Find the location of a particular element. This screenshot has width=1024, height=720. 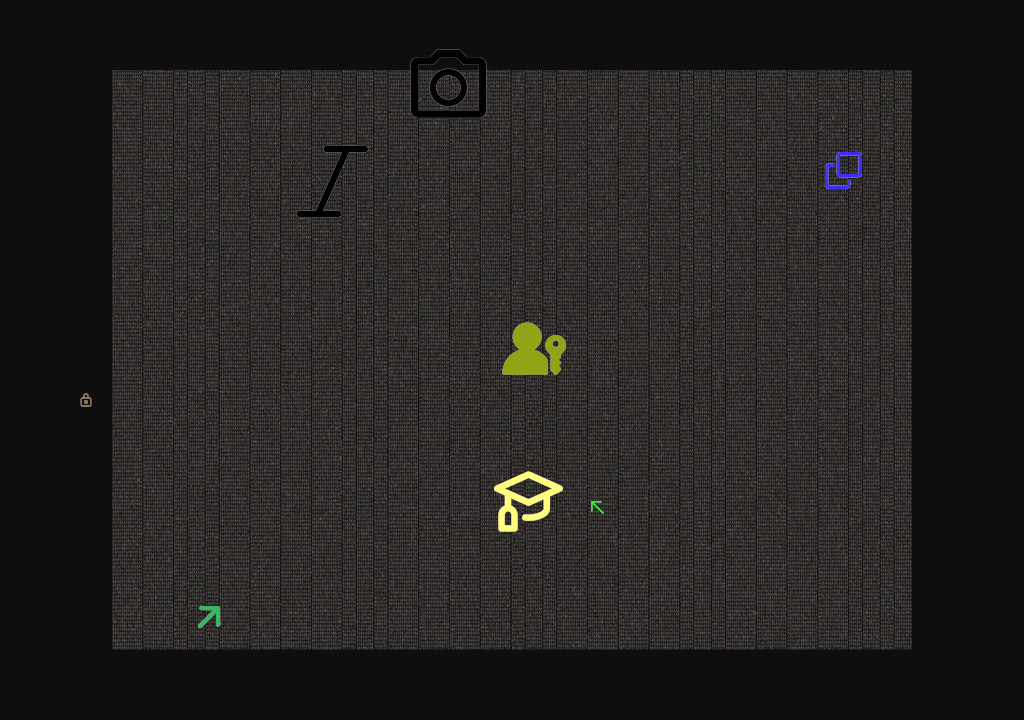

take a photo is located at coordinates (448, 87).